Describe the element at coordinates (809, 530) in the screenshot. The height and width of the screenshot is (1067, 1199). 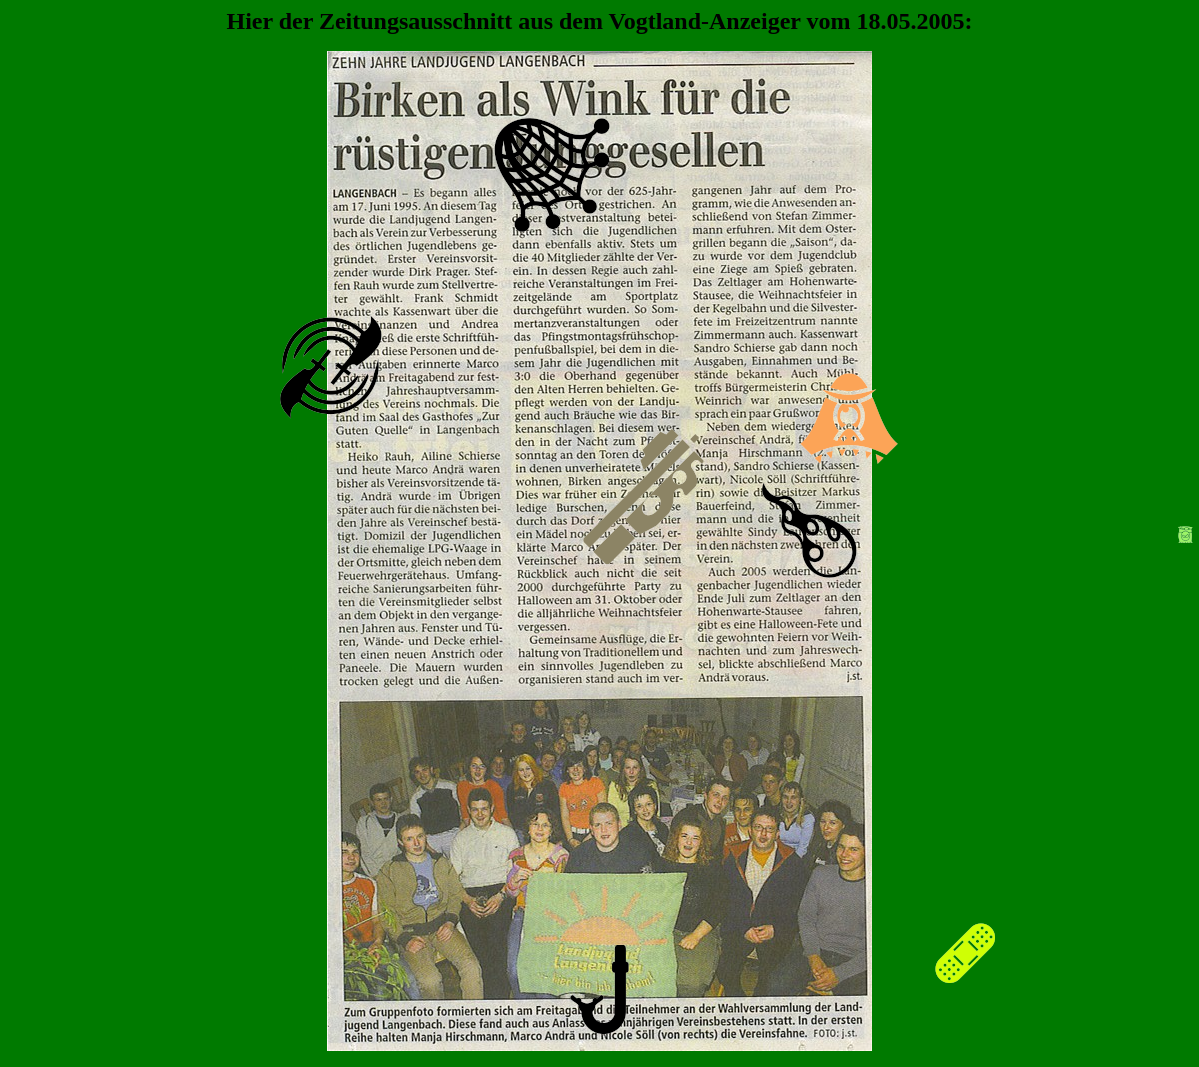
I see `cast a plasma or energy attack` at that location.